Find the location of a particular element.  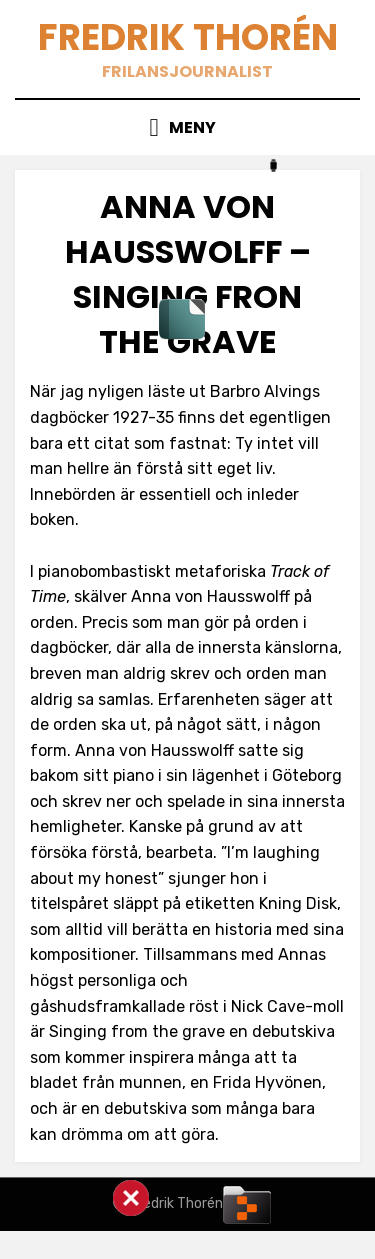

cancel or close the current action is located at coordinates (131, 1198).